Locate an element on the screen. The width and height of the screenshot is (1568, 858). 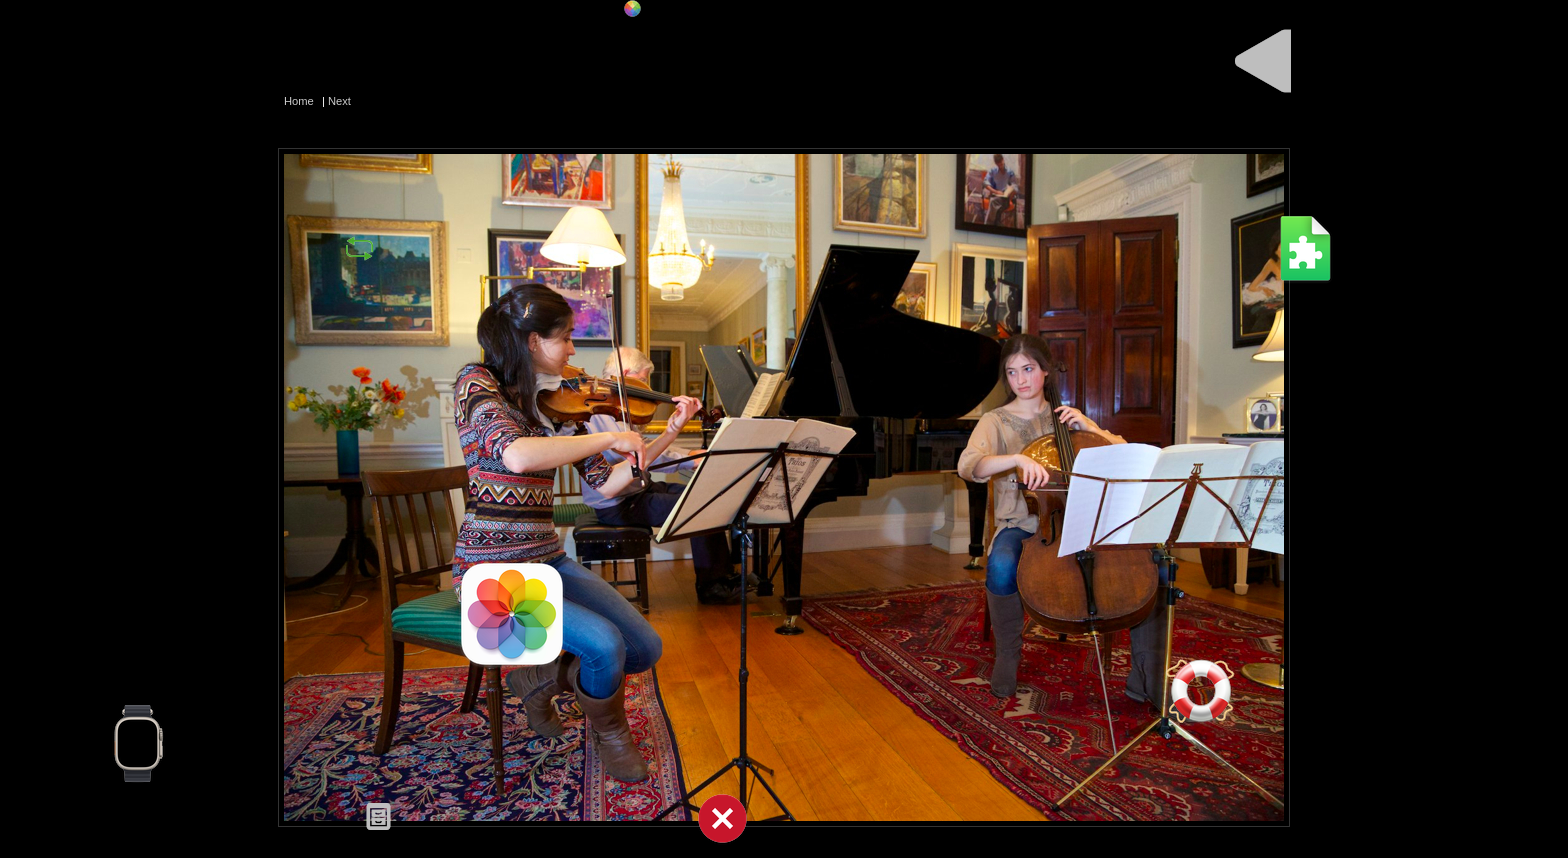
cancel the current action or operation is located at coordinates (722, 818).